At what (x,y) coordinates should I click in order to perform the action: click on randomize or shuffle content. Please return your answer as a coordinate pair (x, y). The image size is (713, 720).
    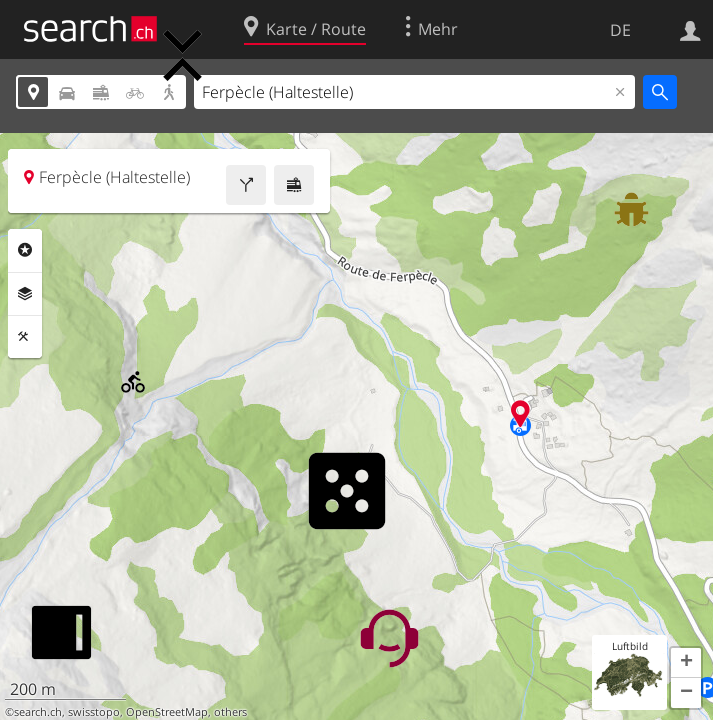
    Looking at the image, I should click on (347, 491).